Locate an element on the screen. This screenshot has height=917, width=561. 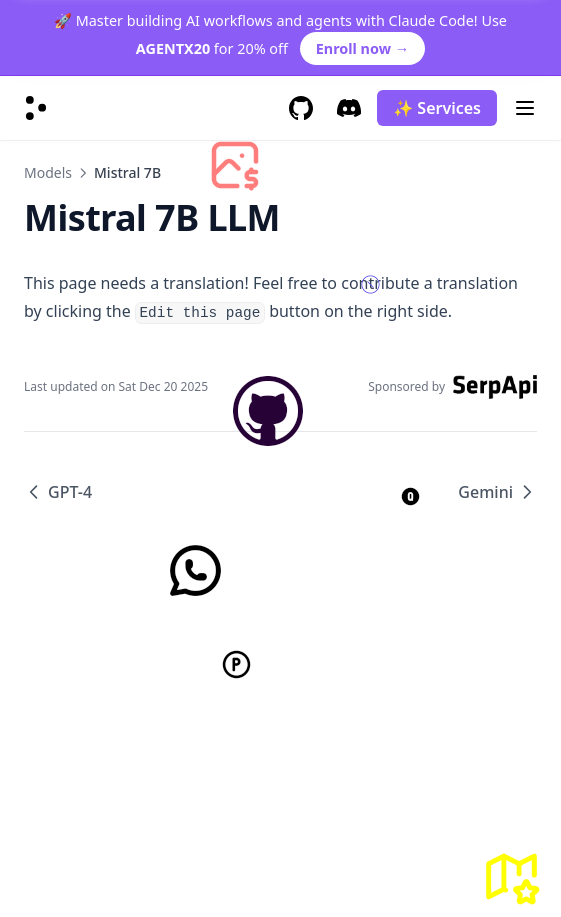
open GitHub repository is located at coordinates (268, 411).